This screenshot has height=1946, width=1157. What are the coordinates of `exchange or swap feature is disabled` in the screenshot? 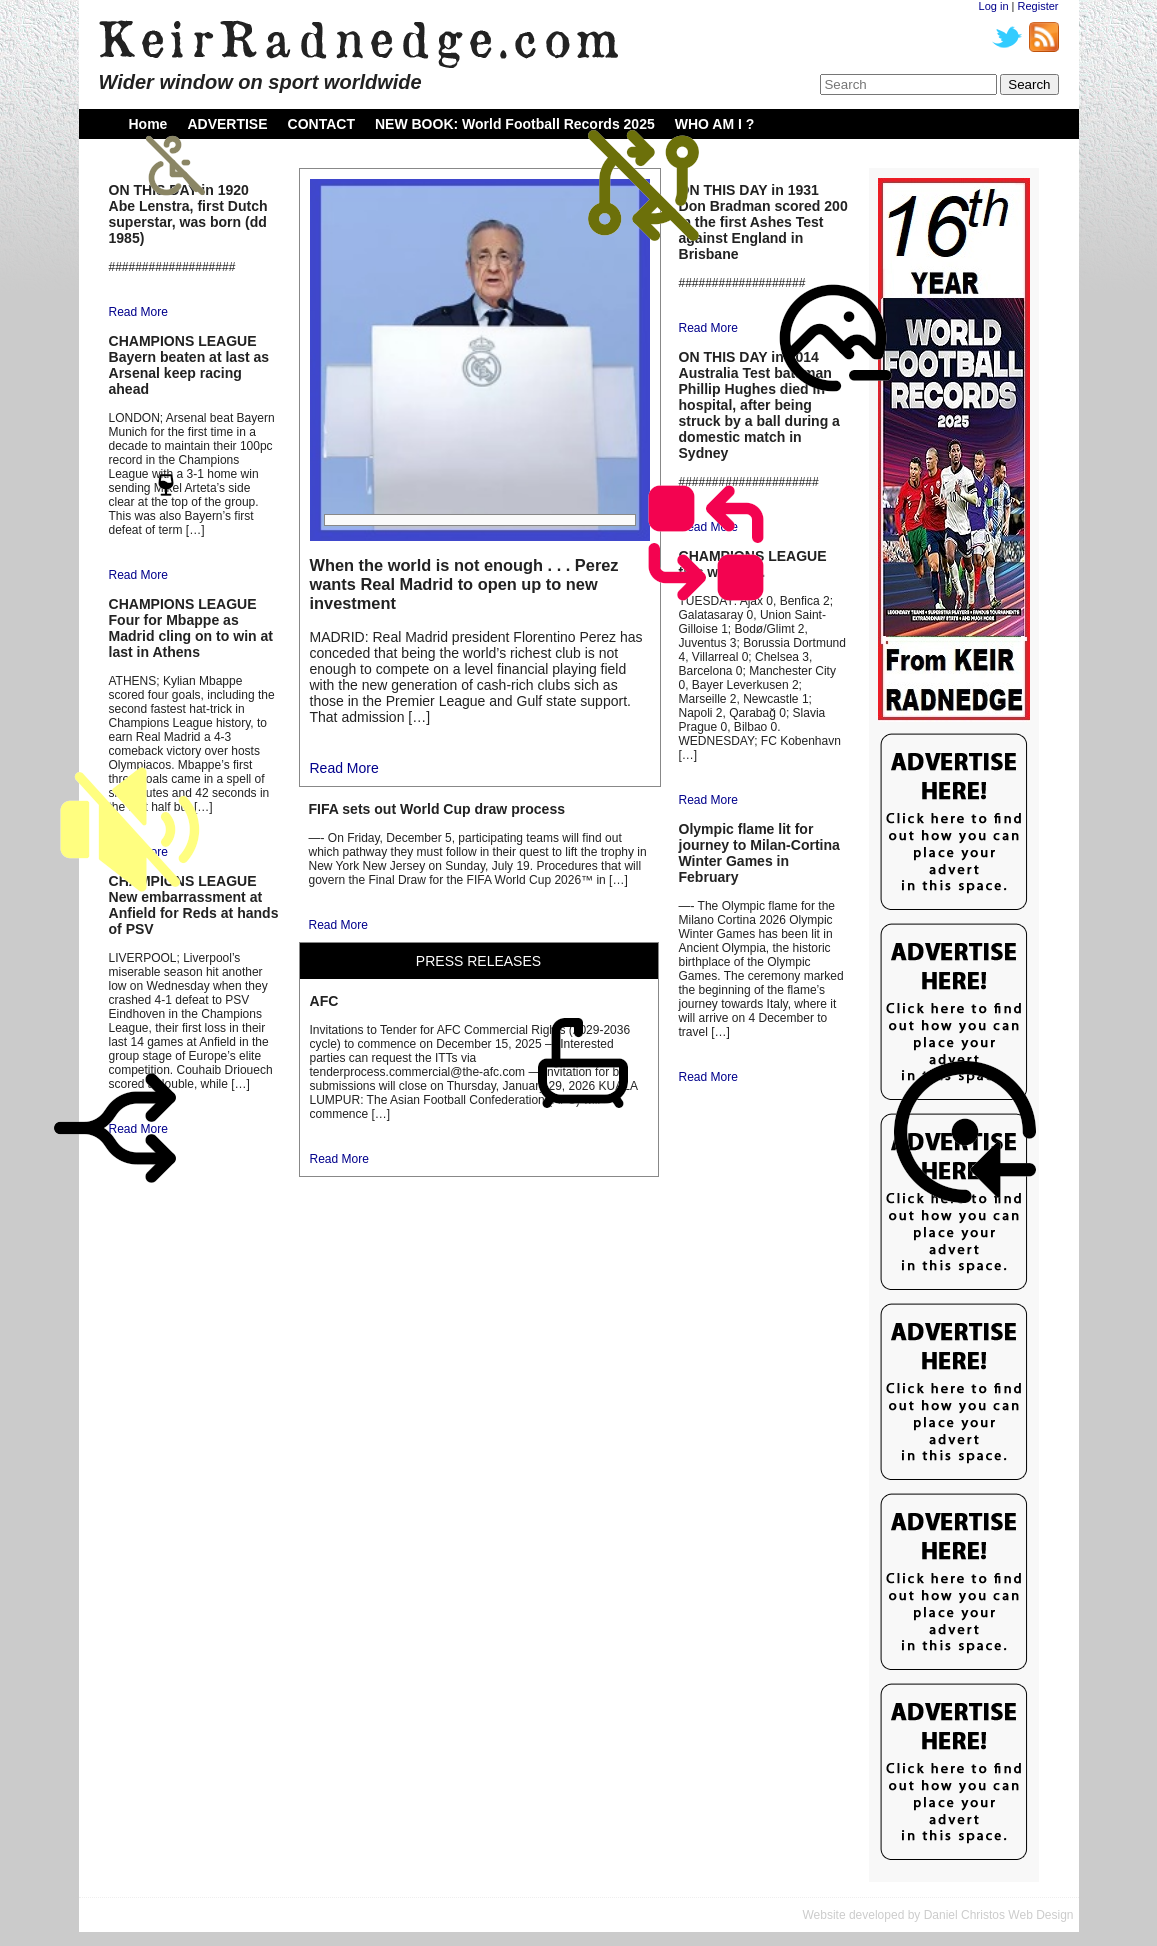 It's located at (643, 185).